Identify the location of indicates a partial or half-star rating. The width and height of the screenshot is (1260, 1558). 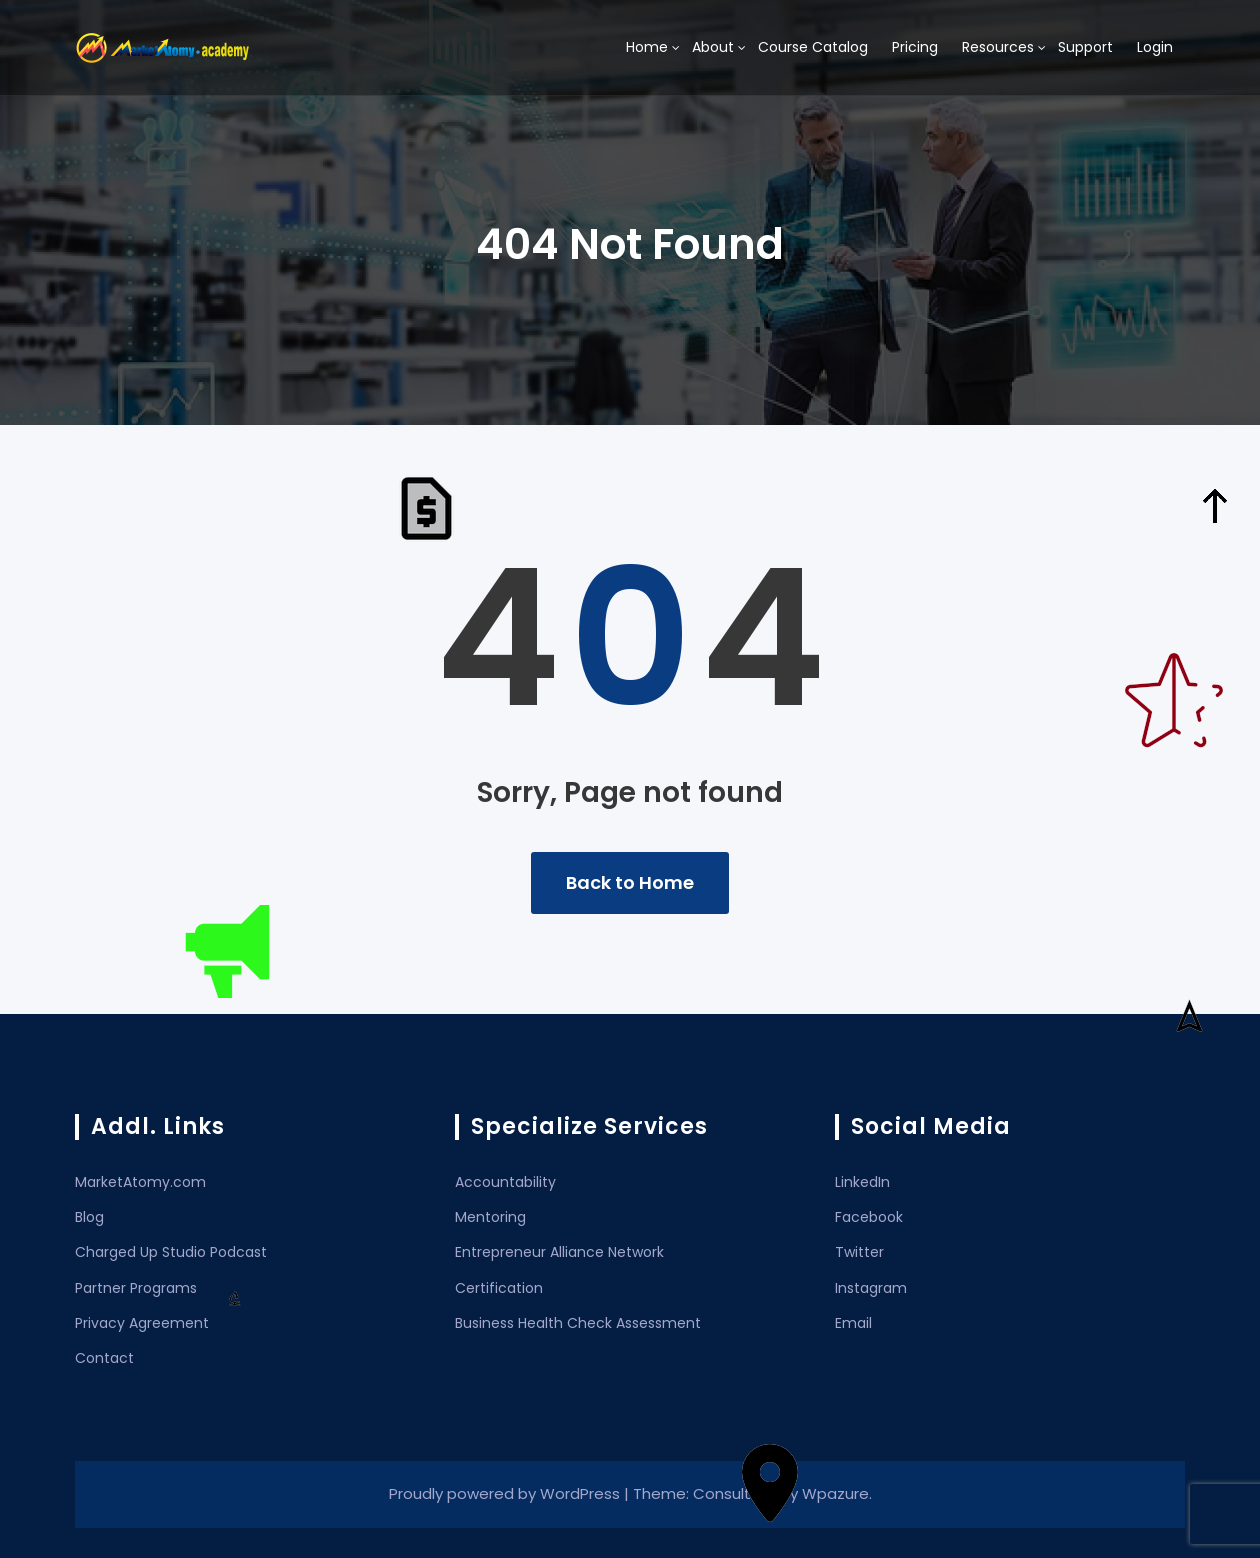
(1174, 702).